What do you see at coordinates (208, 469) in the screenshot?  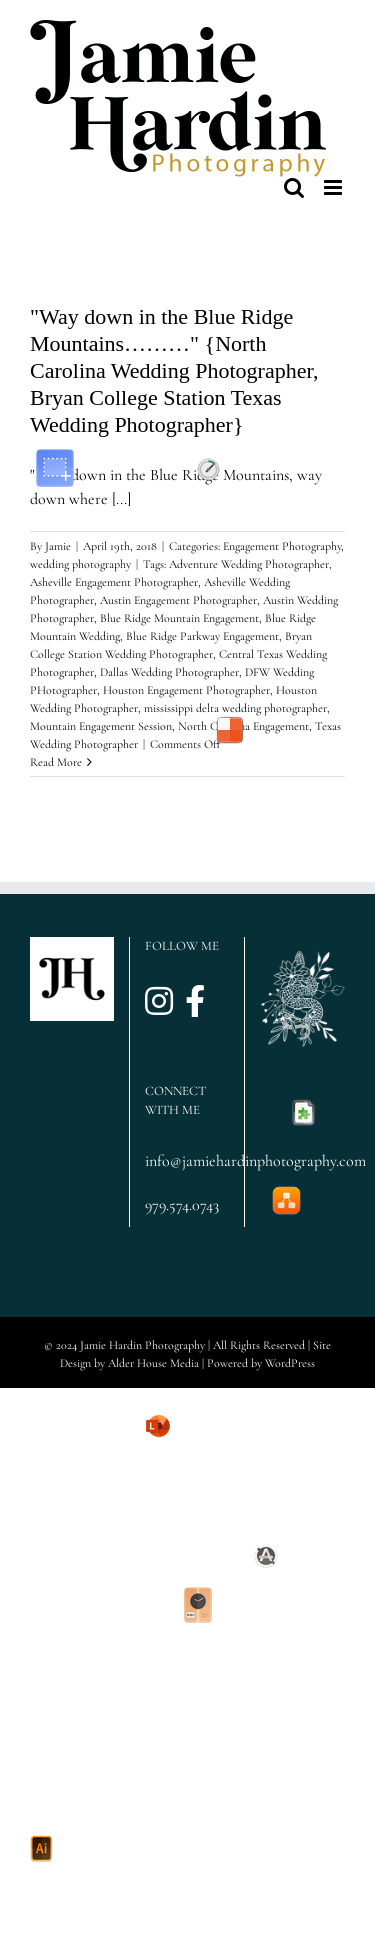 I see `launch sysprof system profiler` at bounding box center [208, 469].